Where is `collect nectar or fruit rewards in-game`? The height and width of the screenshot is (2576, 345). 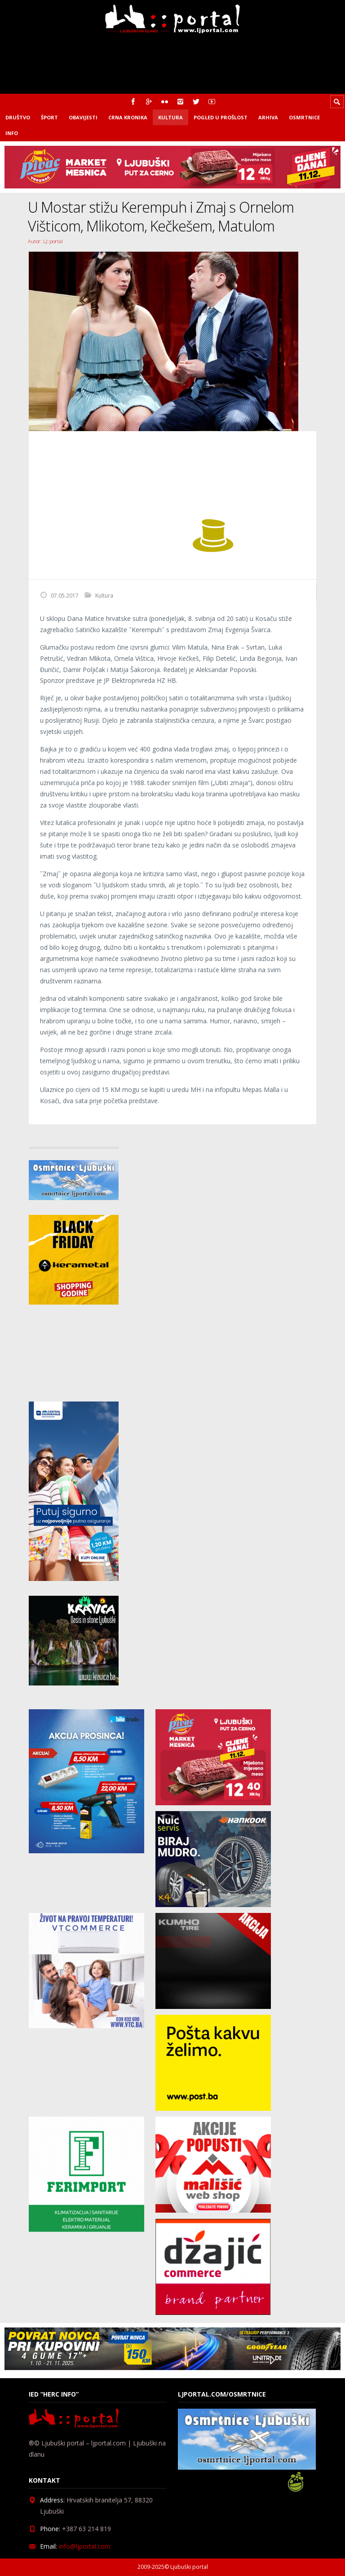 collect nectar or fruit rewards in-game is located at coordinates (296, 2482).